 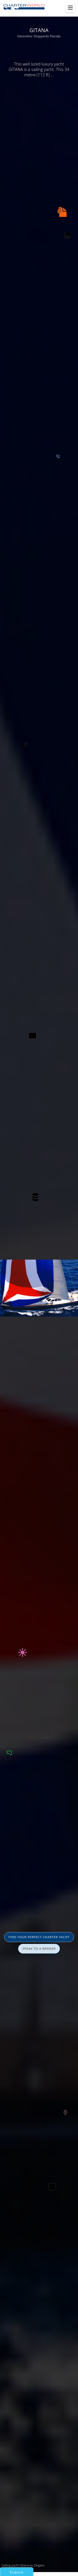 What do you see at coordinates (25, 744) in the screenshot?
I see `swipe right to continue or proceed` at bounding box center [25, 744].